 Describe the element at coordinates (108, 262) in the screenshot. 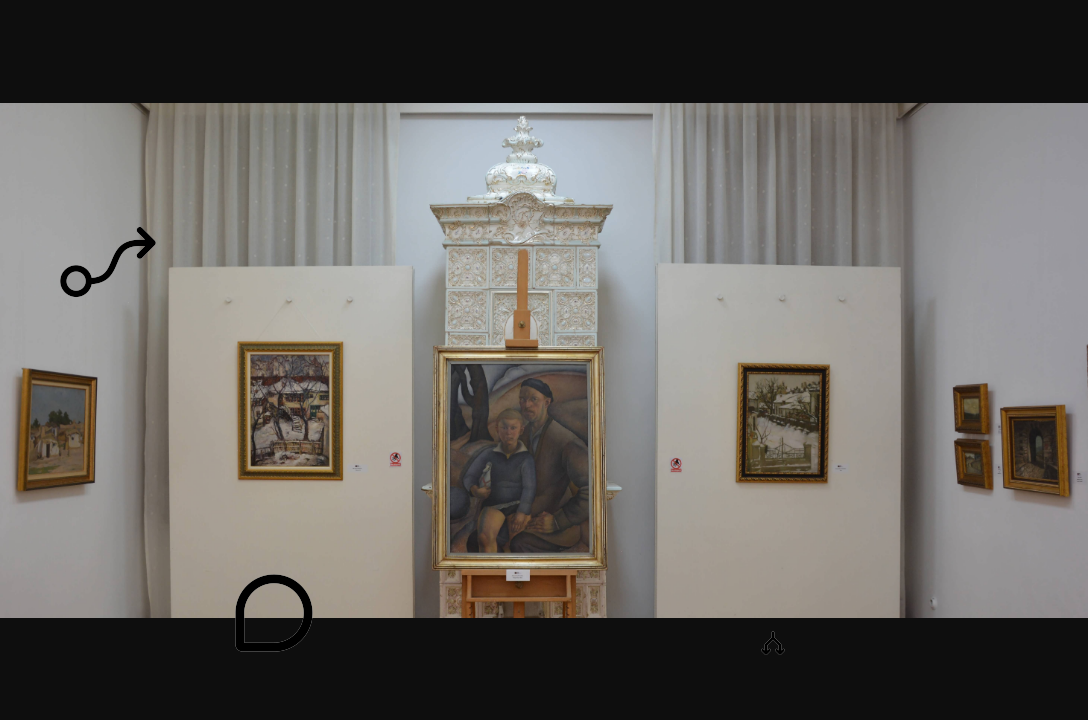

I see `indicates a workflow or process flow direction` at that location.